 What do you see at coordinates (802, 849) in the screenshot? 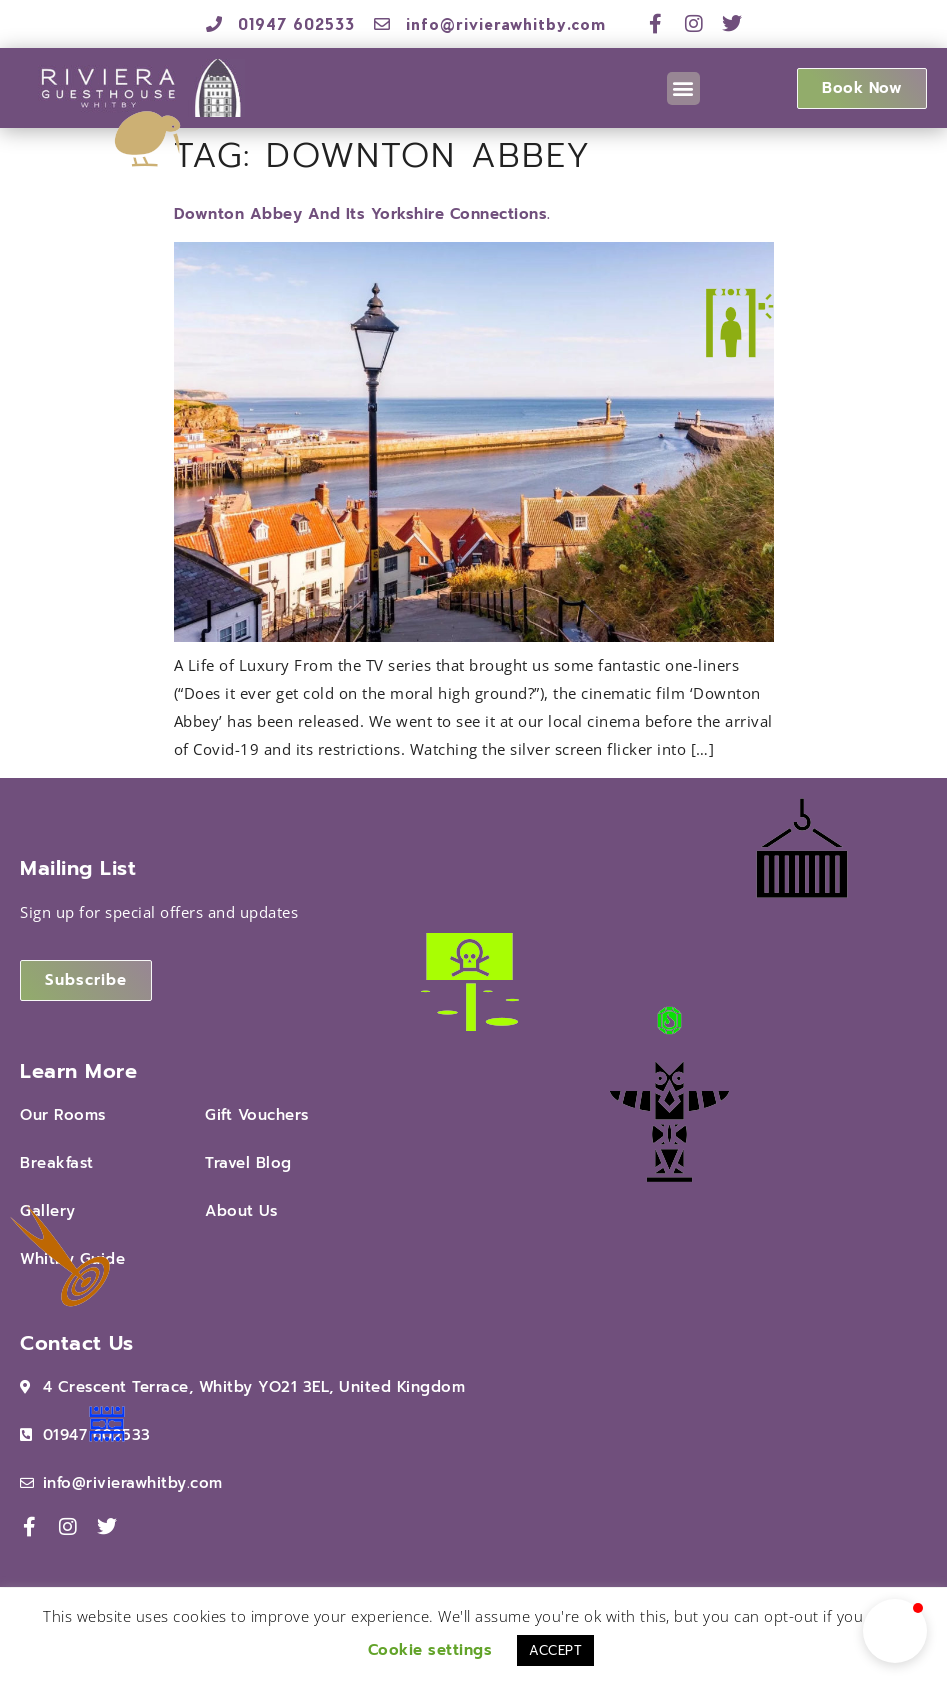
I see `view inventory or storage contents` at bounding box center [802, 849].